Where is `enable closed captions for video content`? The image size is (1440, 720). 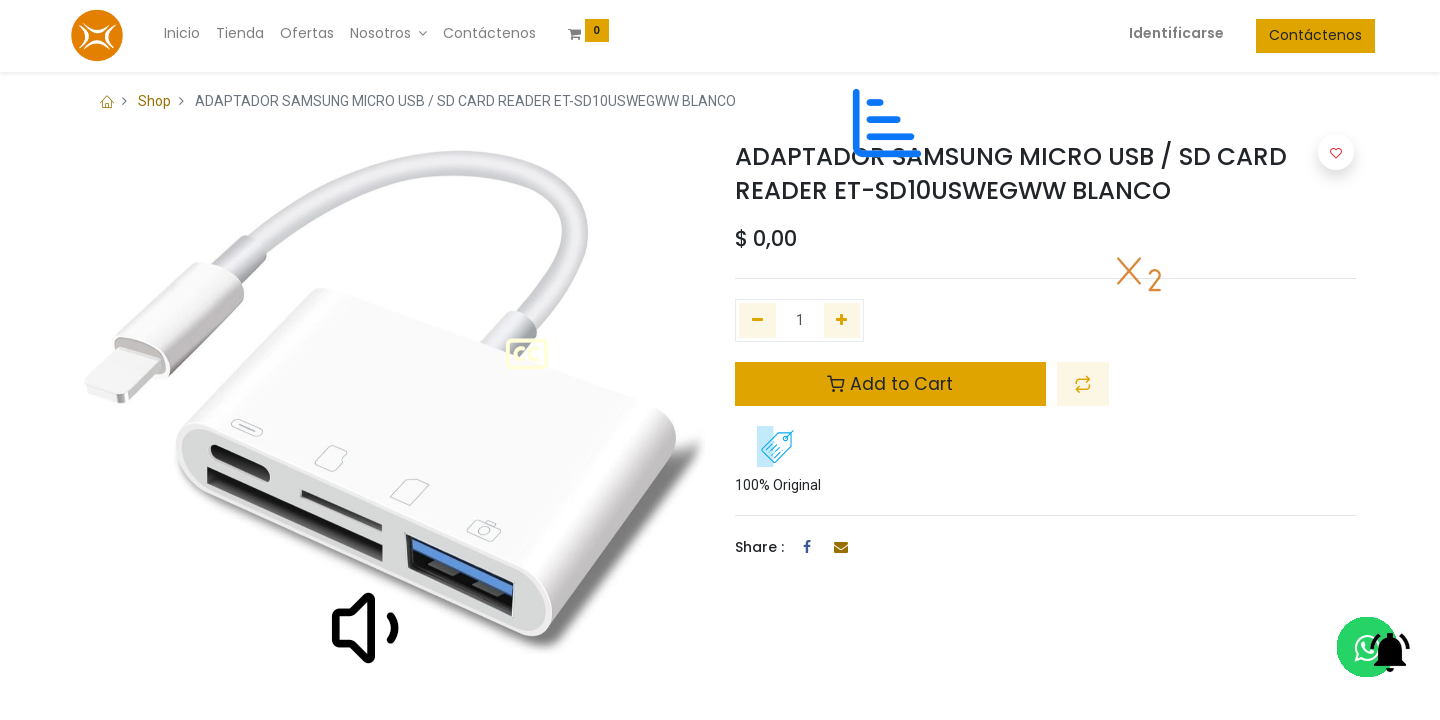 enable closed captions for video content is located at coordinates (527, 354).